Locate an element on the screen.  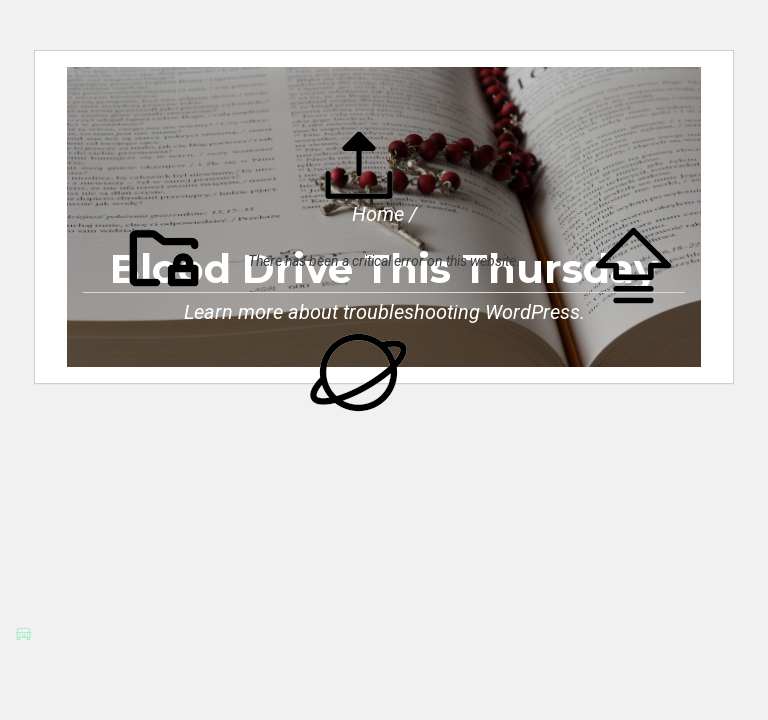
select off-road or adventure vehicle type is located at coordinates (23, 634).